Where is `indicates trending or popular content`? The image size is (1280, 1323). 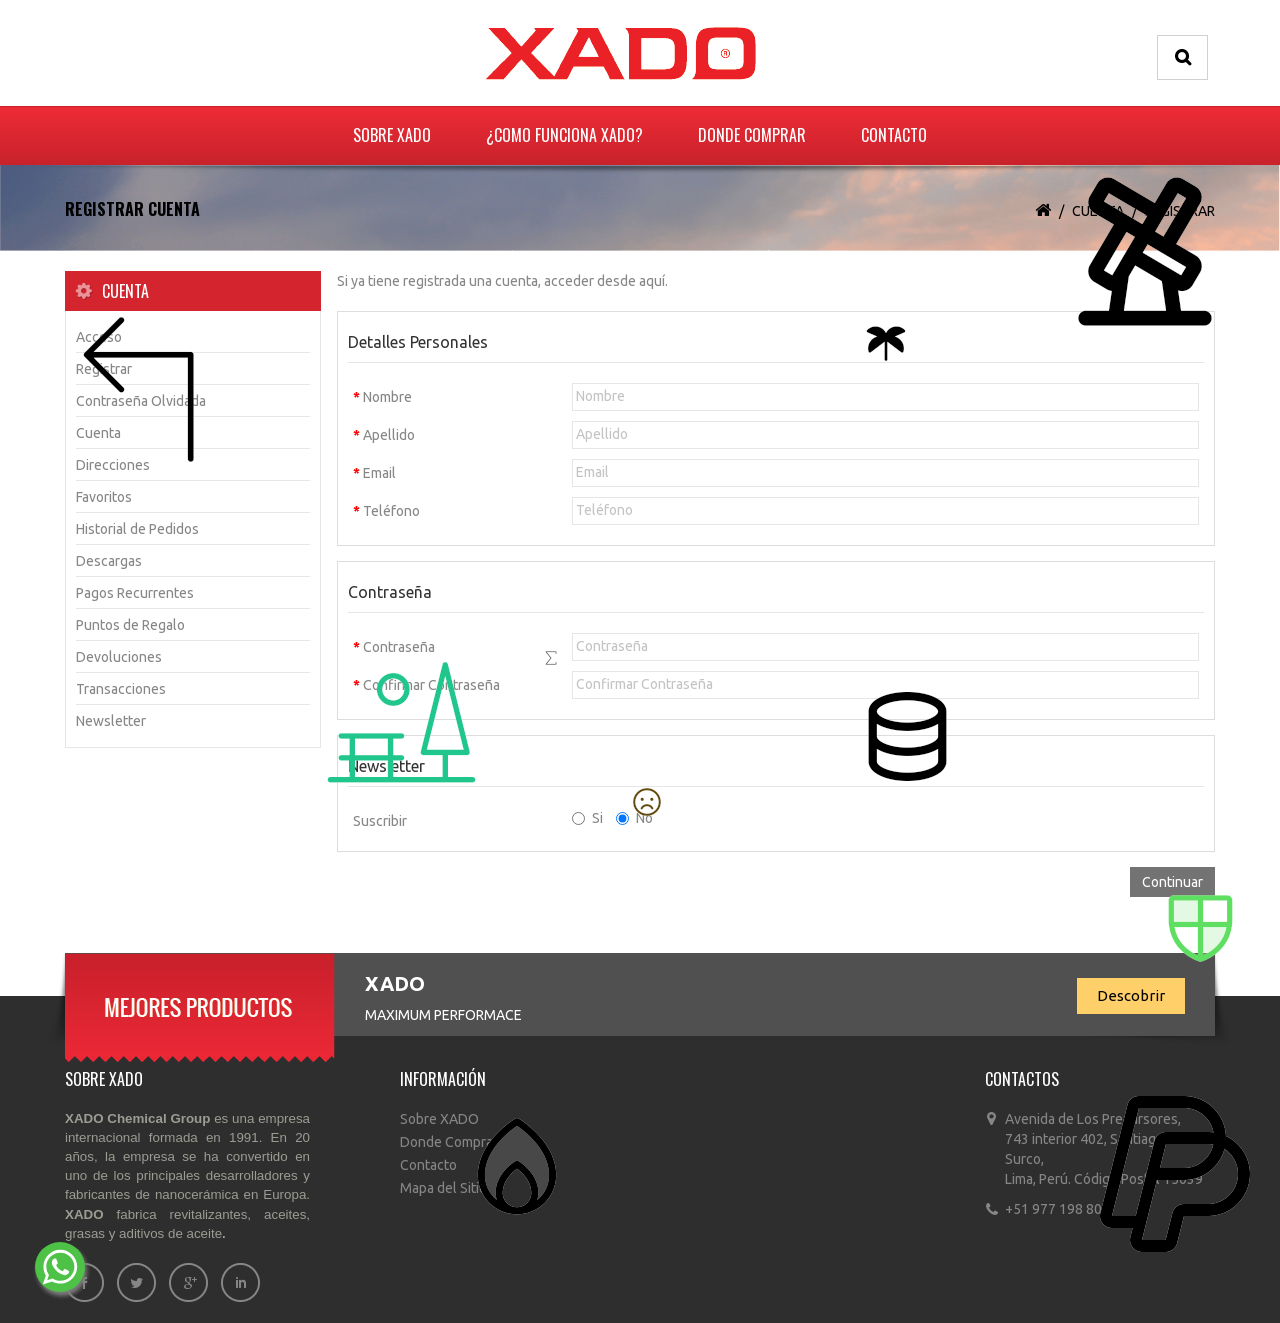 indicates trending or popular content is located at coordinates (517, 1168).